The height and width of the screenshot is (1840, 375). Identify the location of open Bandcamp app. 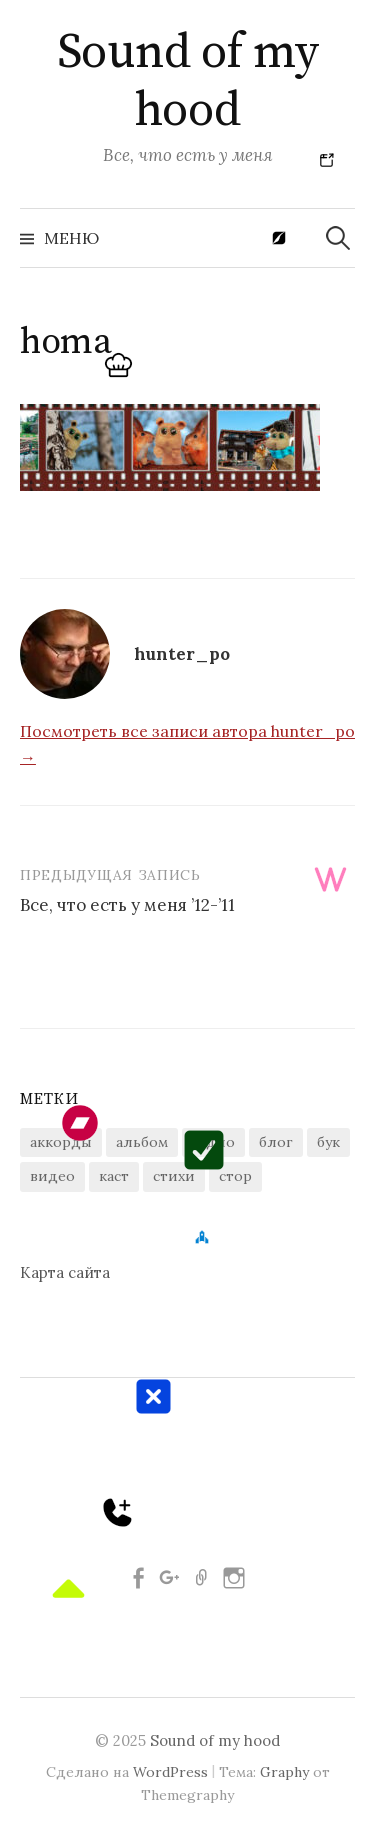
(80, 1123).